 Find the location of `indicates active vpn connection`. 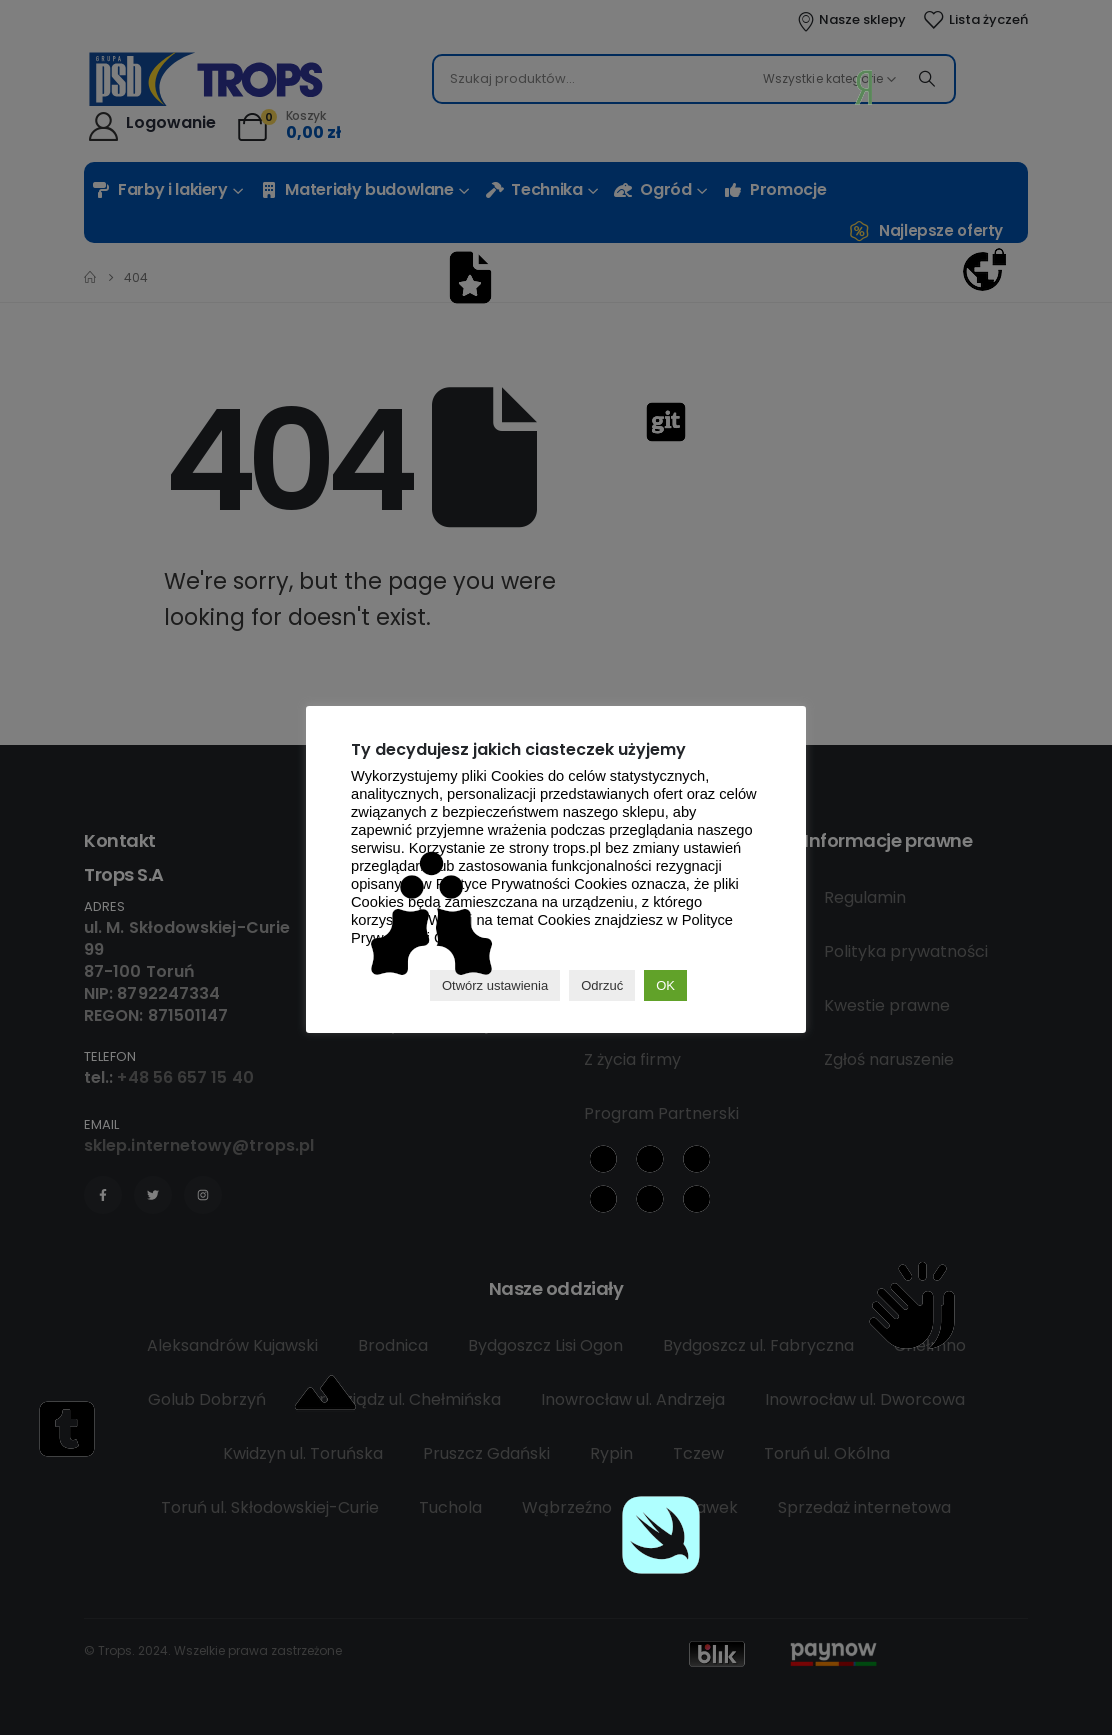

indicates active vpn connection is located at coordinates (984, 269).